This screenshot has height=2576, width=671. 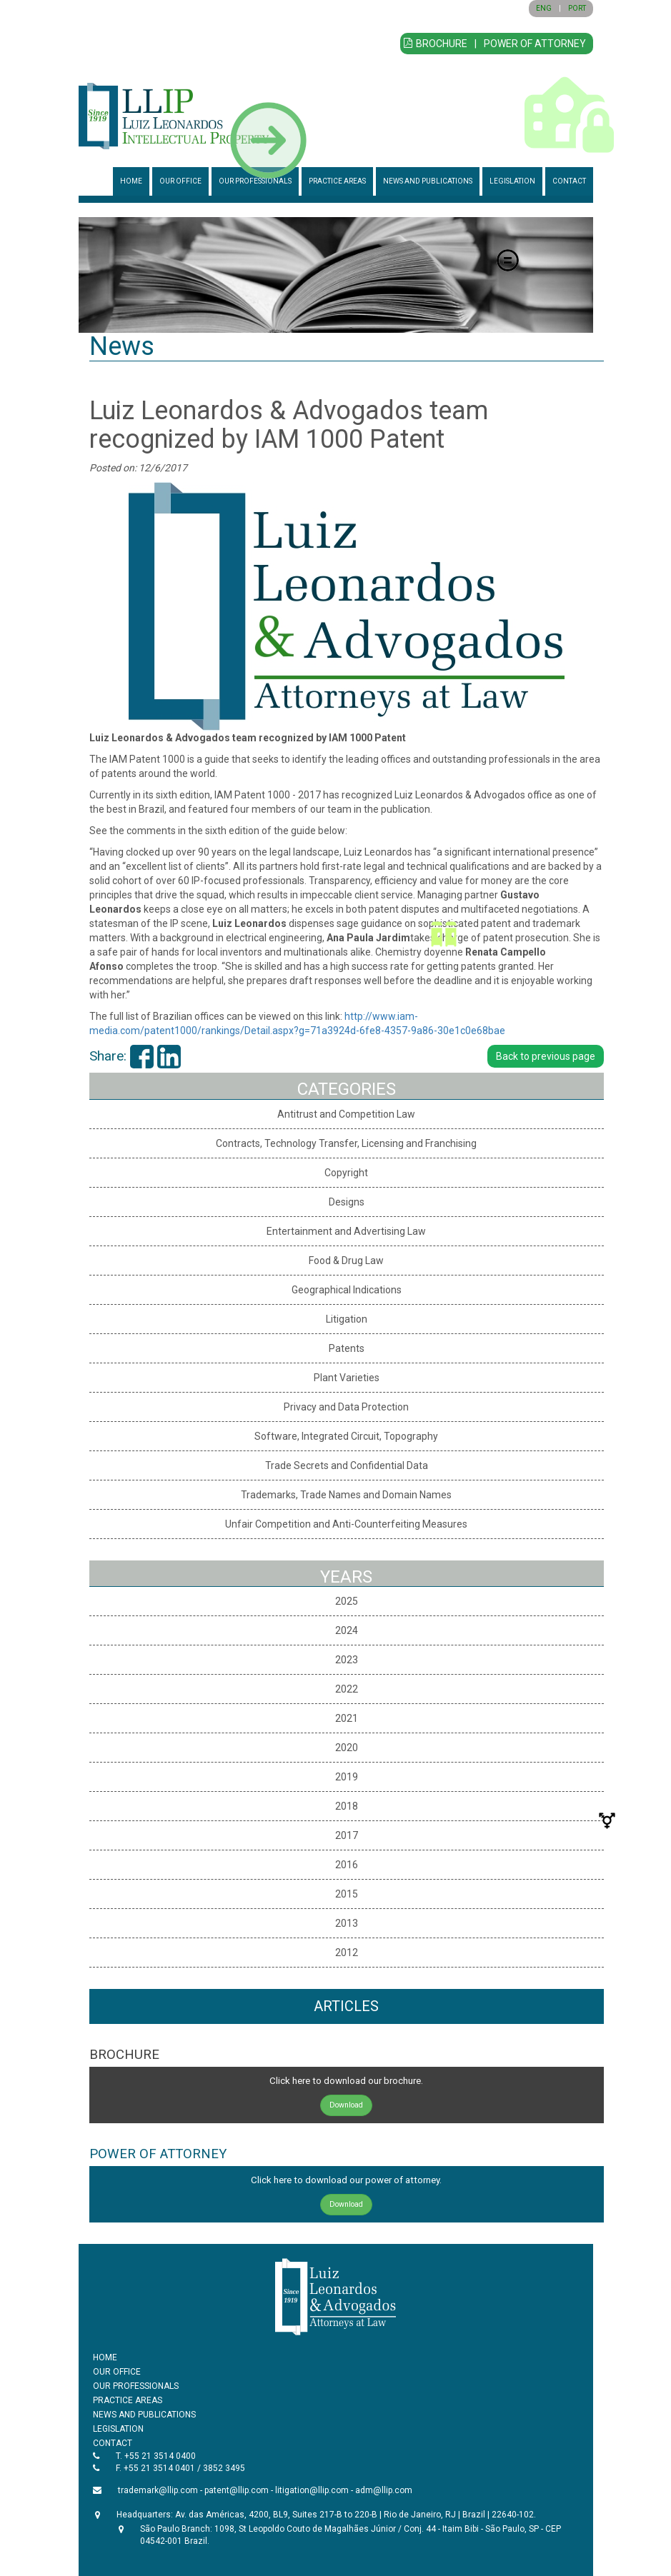 What do you see at coordinates (268, 140) in the screenshot?
I see `proceed to the next step` at bounding box center [268, 140].